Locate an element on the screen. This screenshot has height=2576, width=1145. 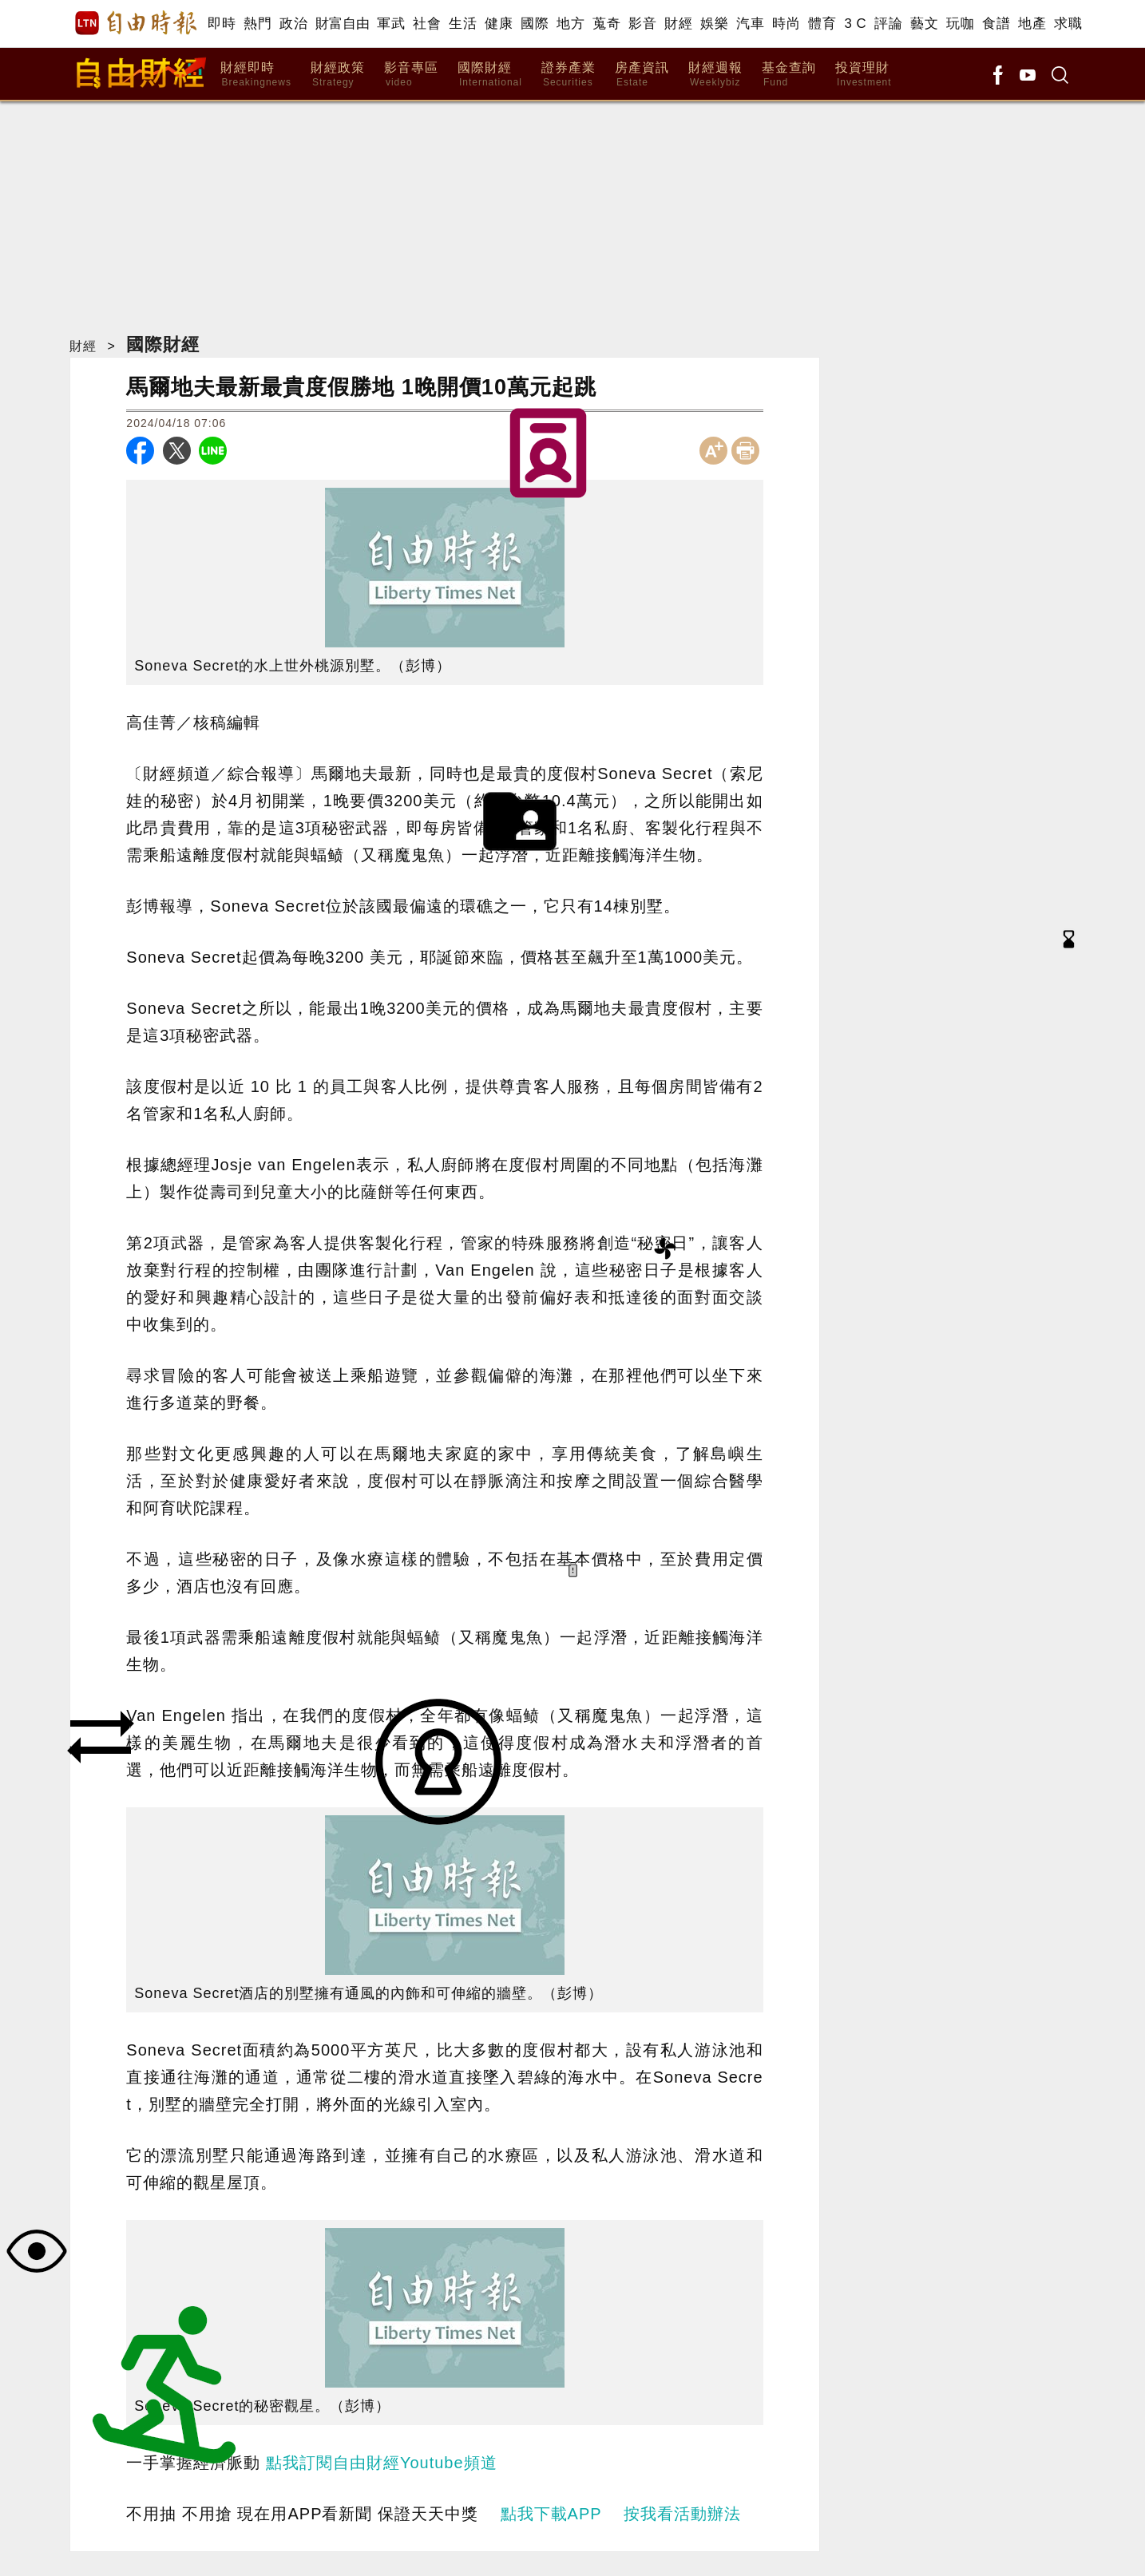
access security or privacy settings is located at coordinates (438, 1762).